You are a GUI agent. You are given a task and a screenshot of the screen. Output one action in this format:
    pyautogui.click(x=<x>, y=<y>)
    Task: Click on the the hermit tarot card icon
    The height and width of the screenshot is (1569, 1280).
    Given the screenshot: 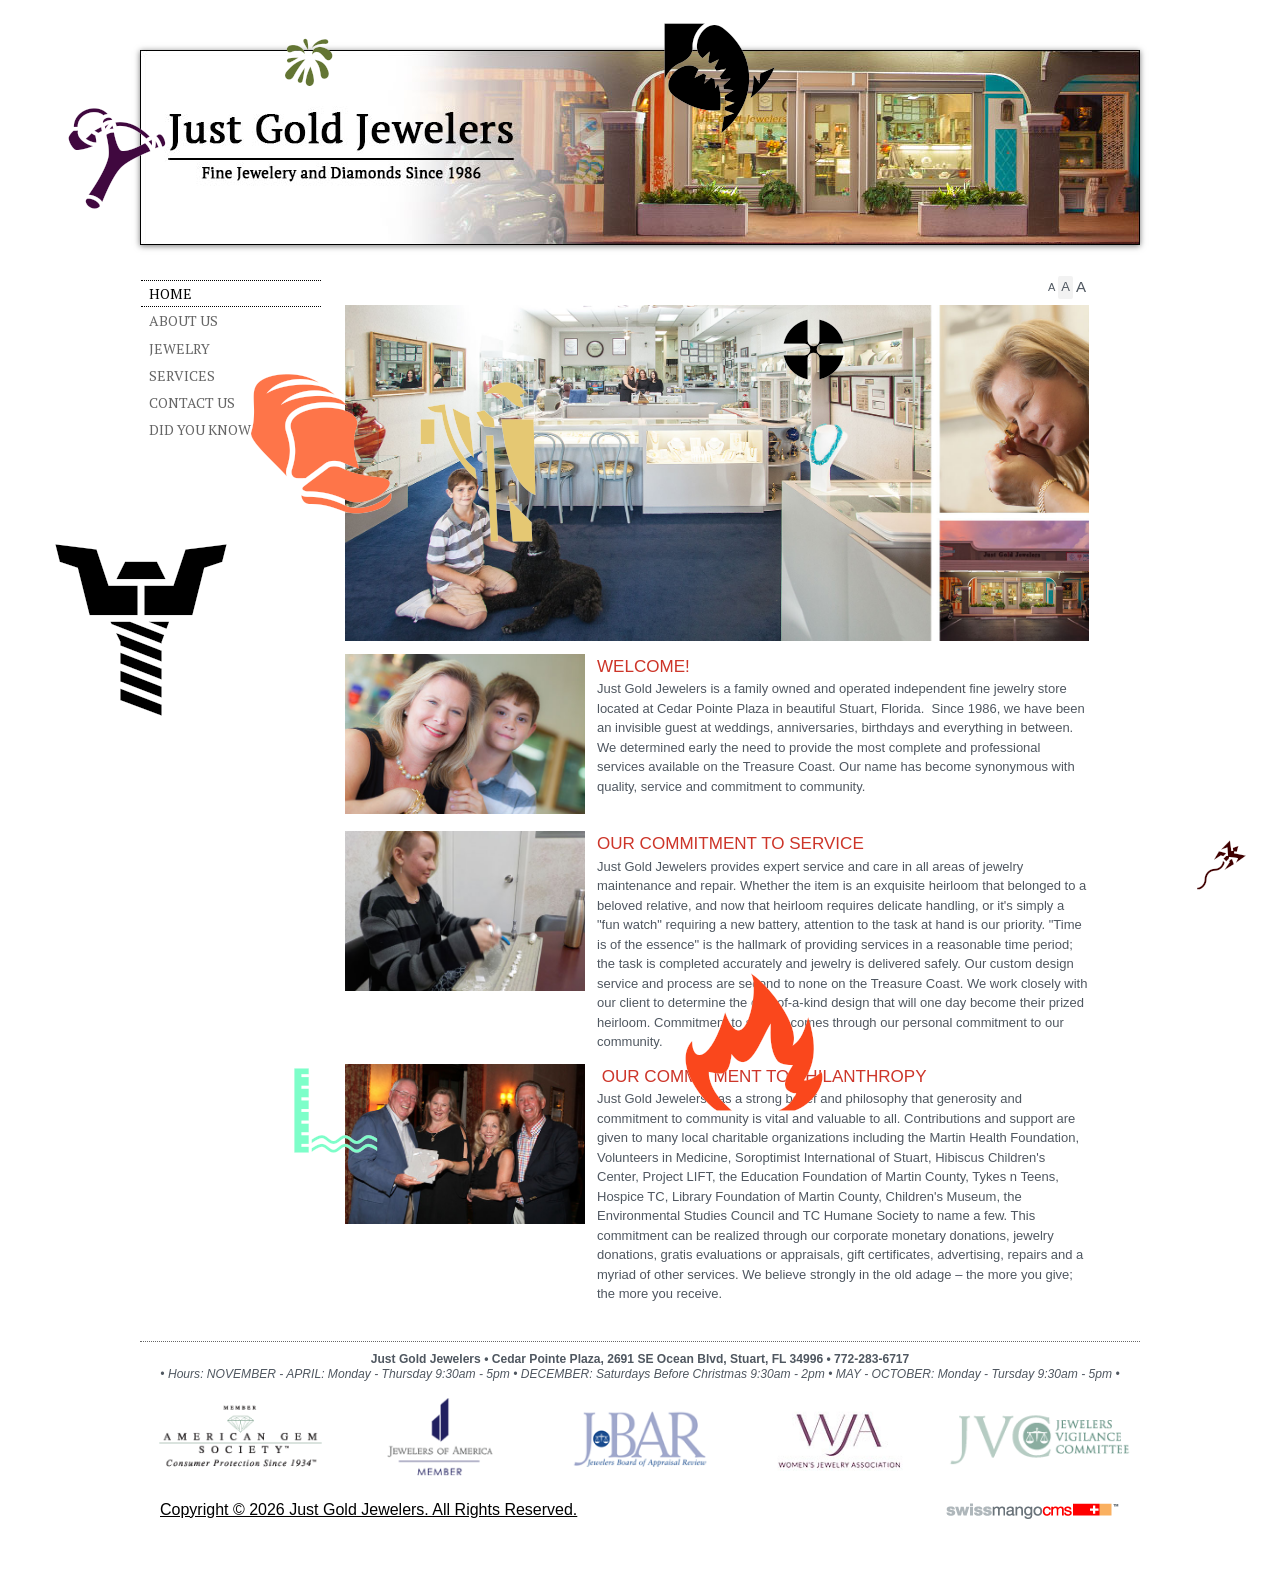 What is the action you would take?
    pyautogui.click(x=485, y=462)
    